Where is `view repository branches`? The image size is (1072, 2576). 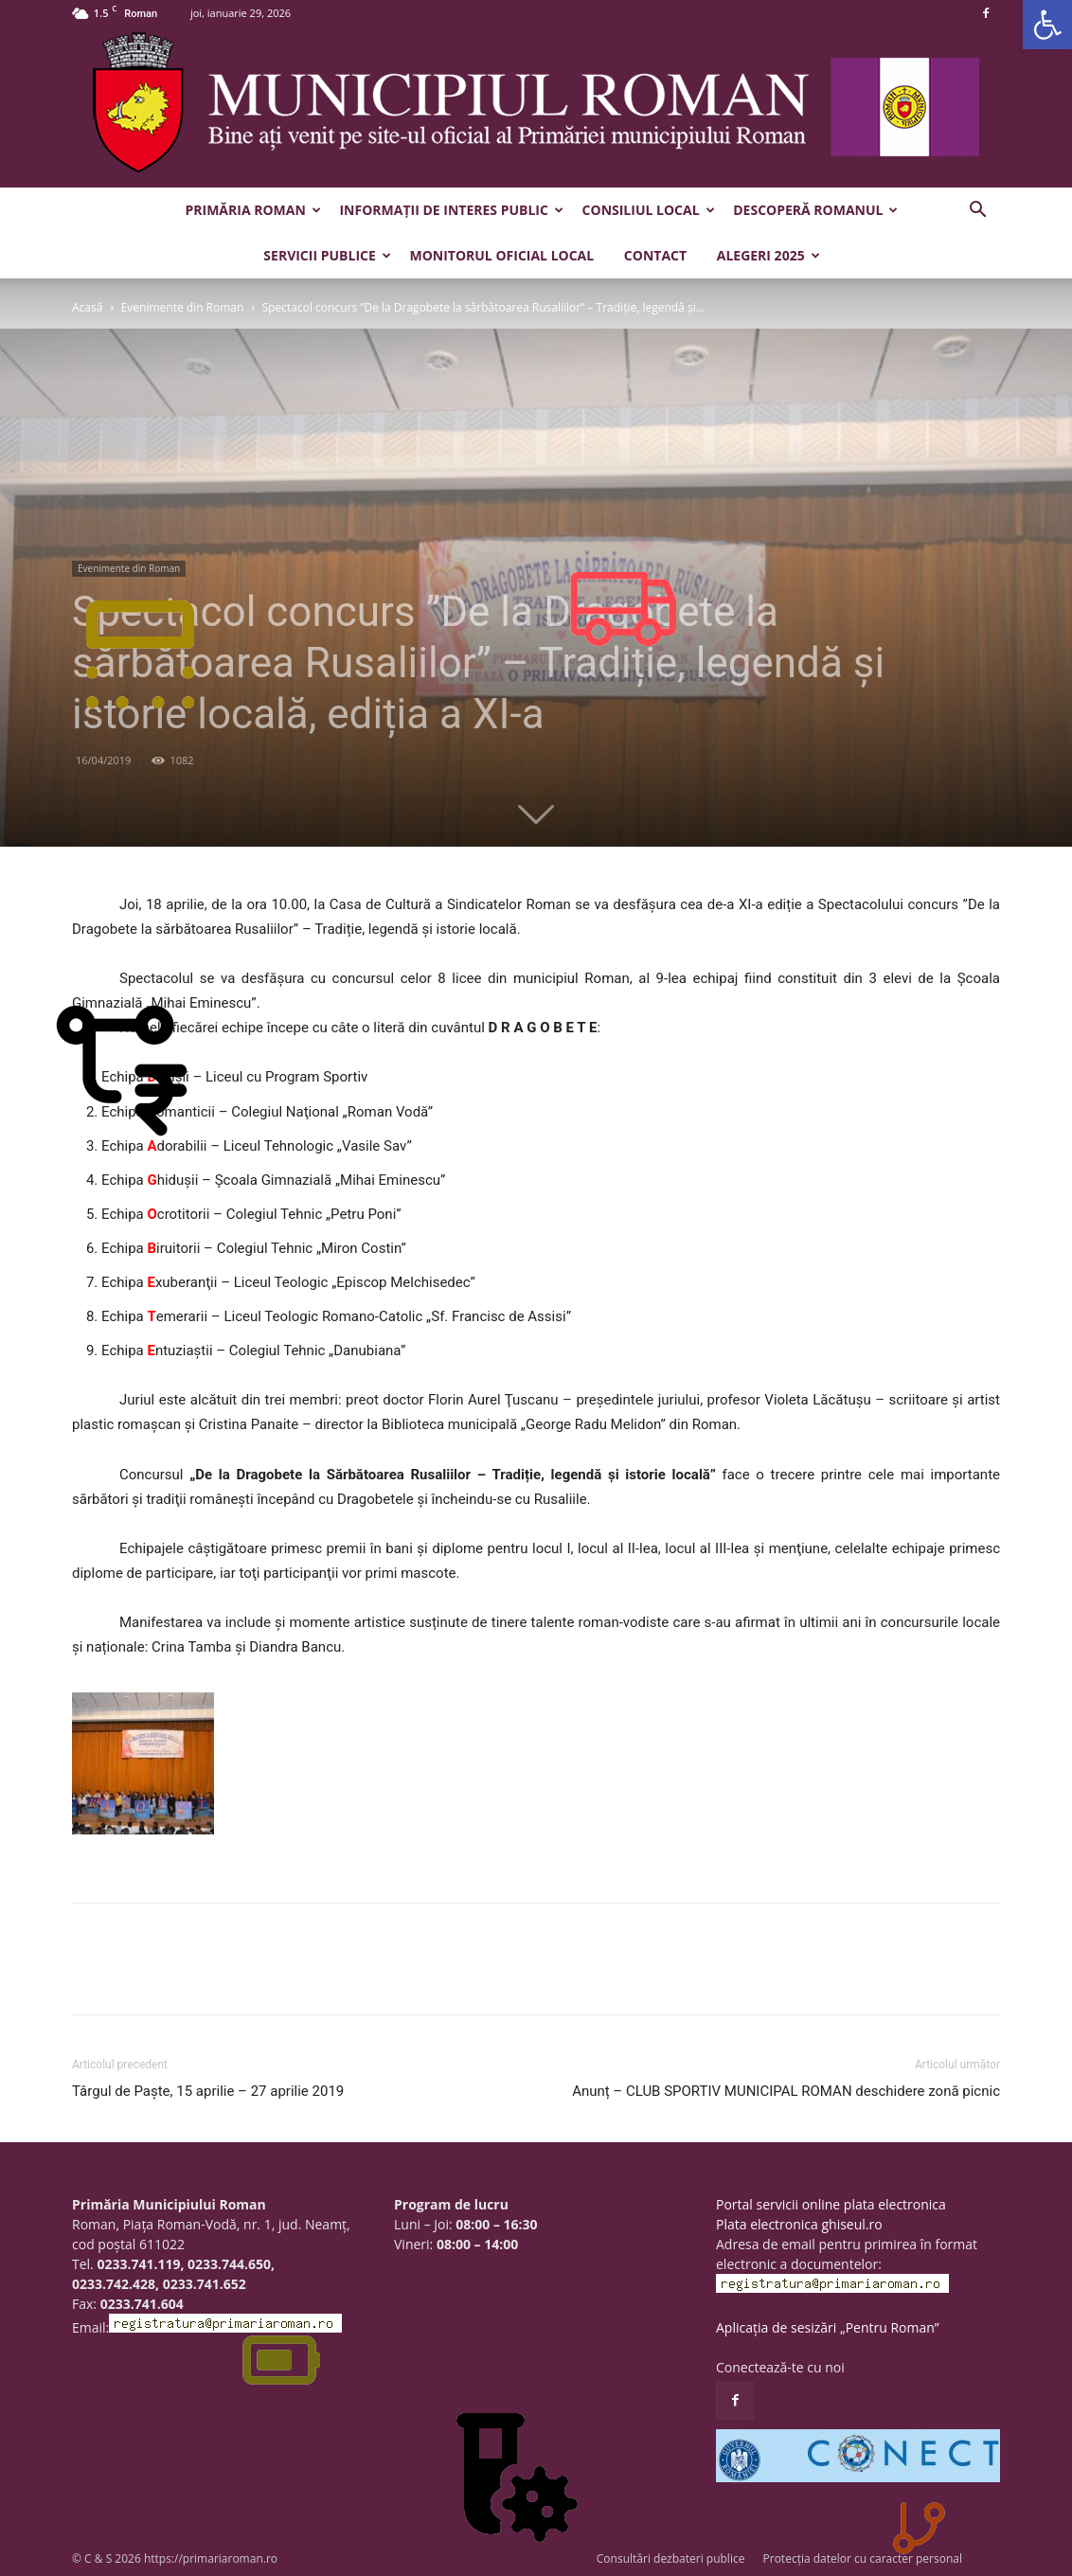 view repository branches is located at coordinates (919, 2528).